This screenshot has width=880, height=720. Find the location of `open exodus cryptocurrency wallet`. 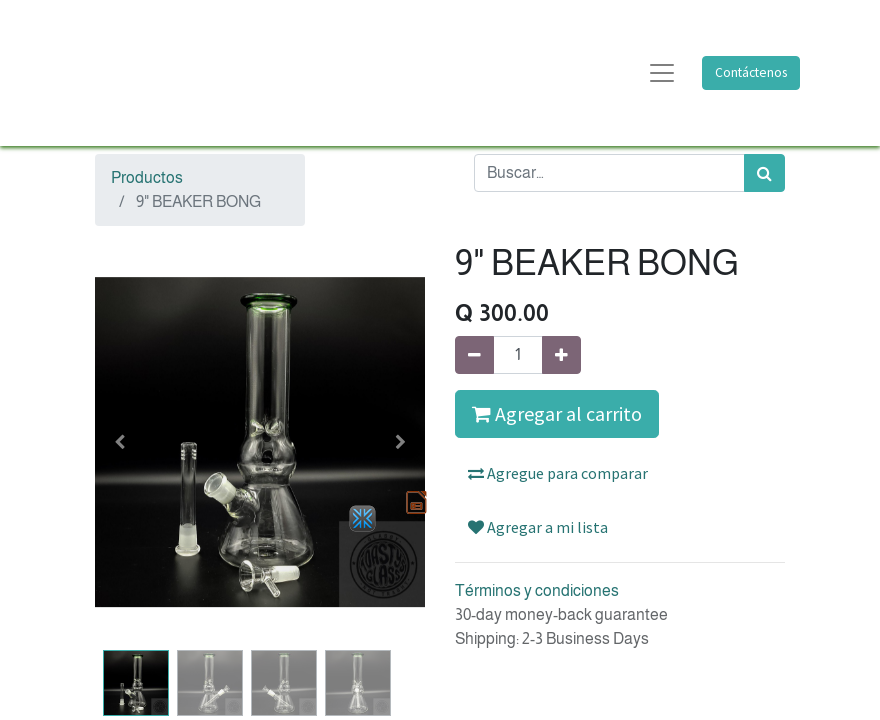

open exodus cryptocurrency wallet is located at coordinates (362, 518).